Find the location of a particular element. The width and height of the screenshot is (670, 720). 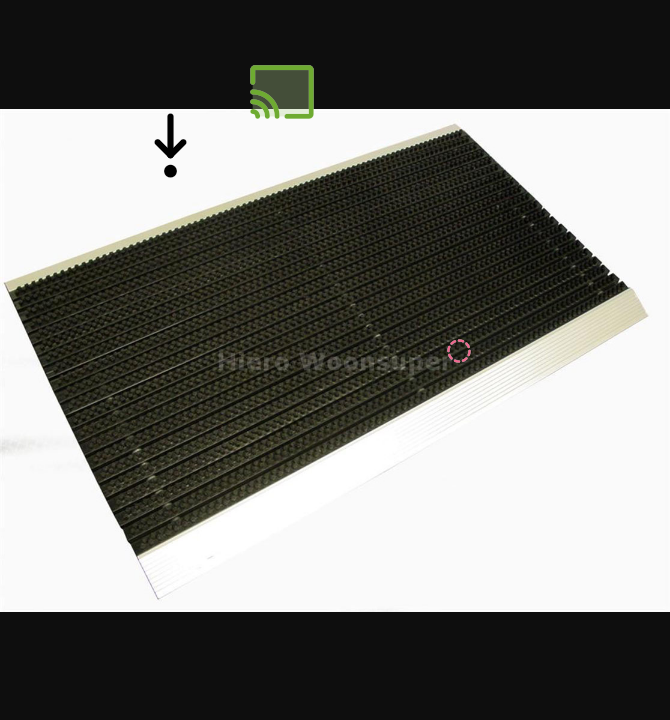

step into function during debugging is located at coordinates (170, 145).